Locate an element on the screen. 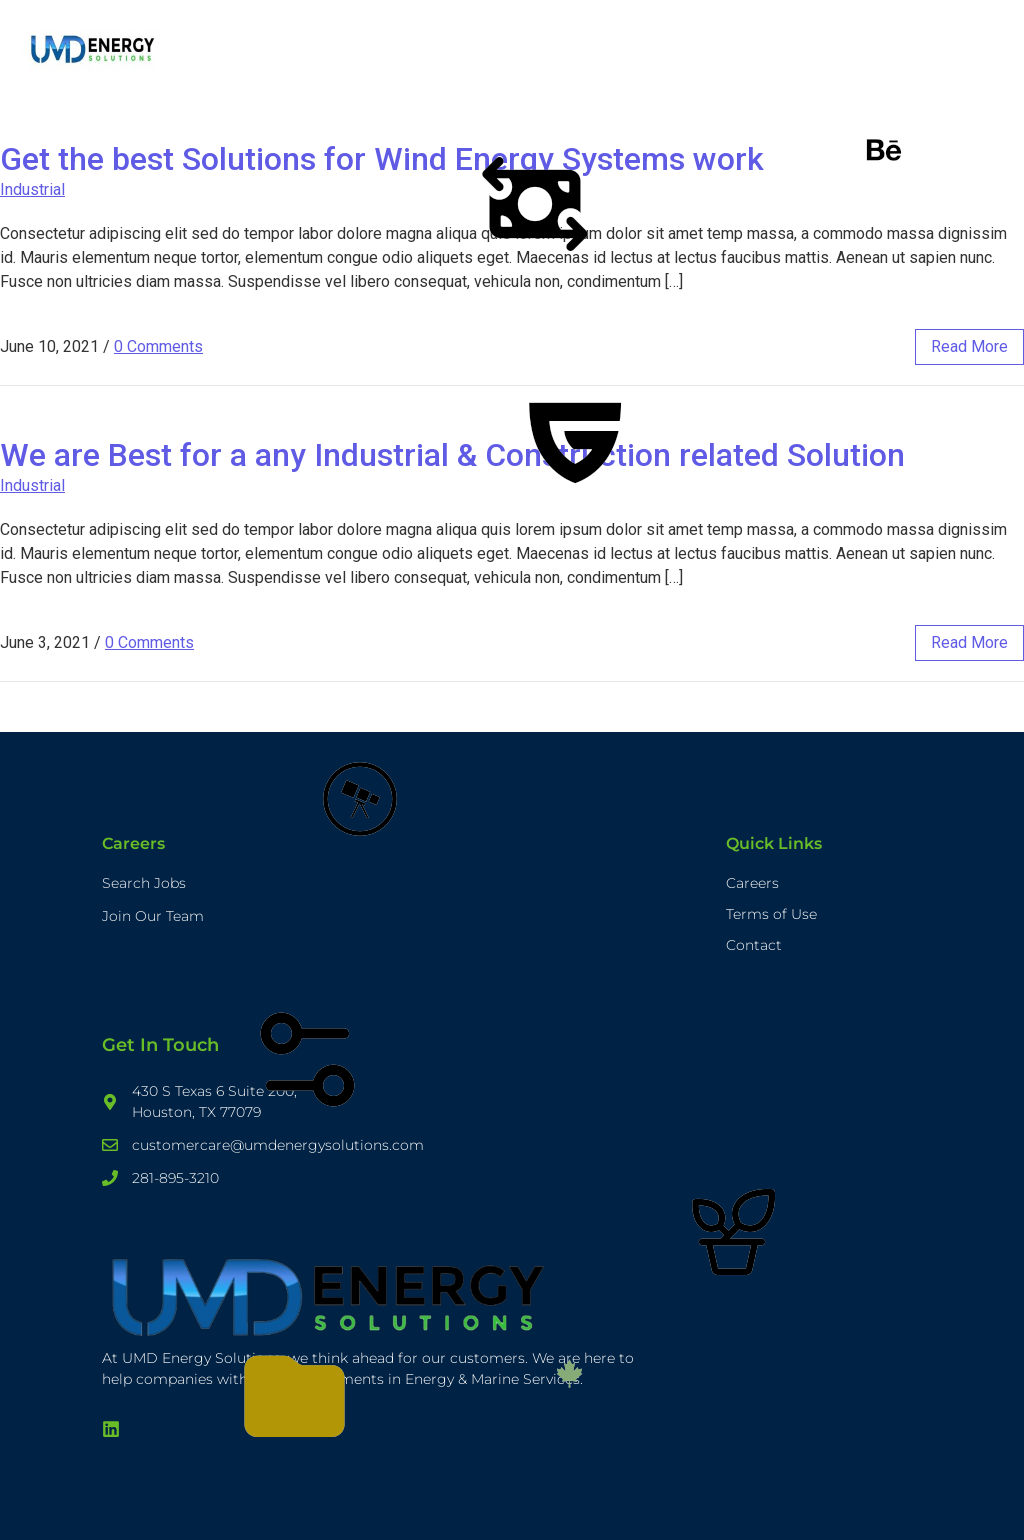 This screenshot has width=1024, height=1540. represents Canada or Canadian content is located at coordinates (569, 1373).